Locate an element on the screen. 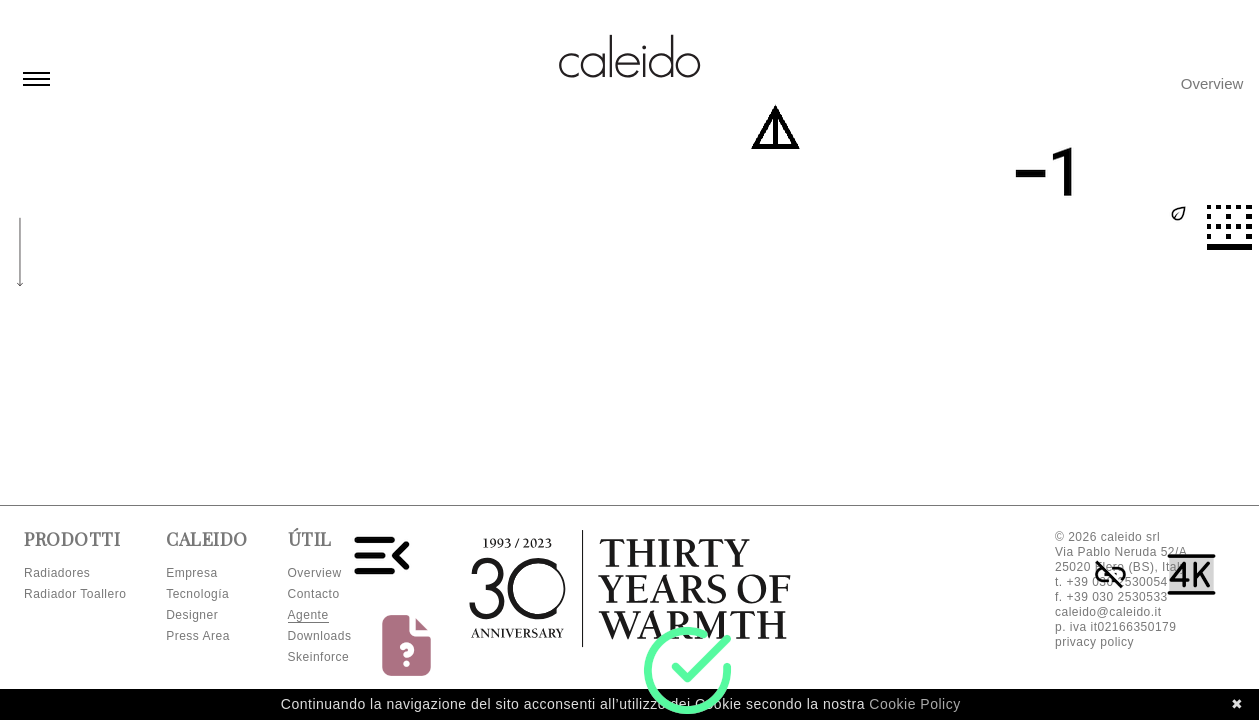  indicates task or action completed successfully is located at coordinates (687, 670).